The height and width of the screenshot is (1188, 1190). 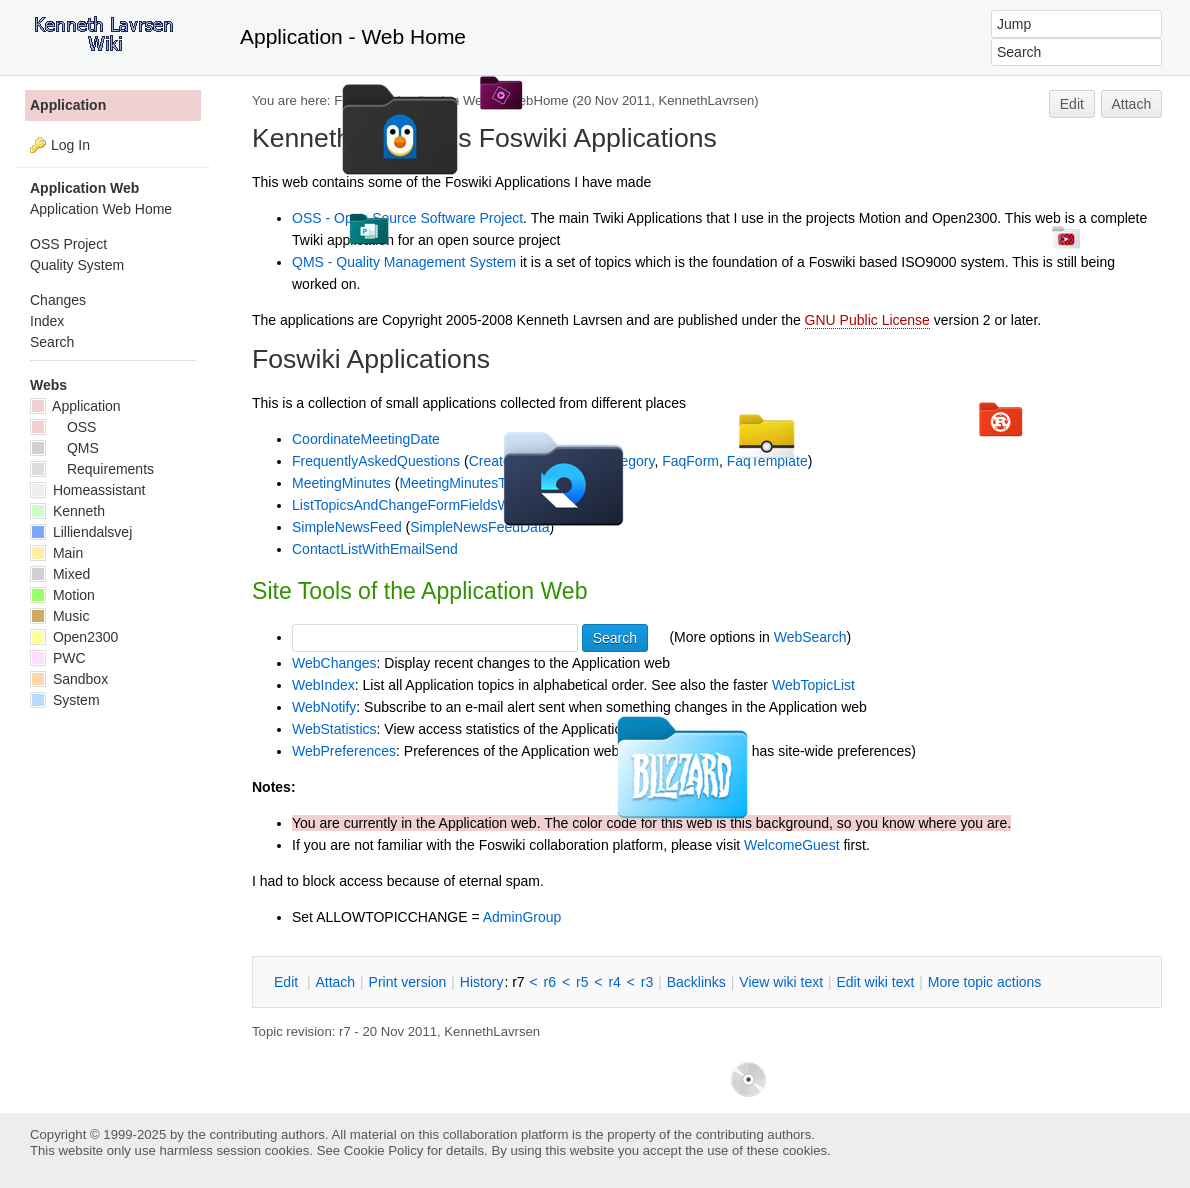 I want to click on open folder containing Pokémon-related files, so click(x=766, y=437).